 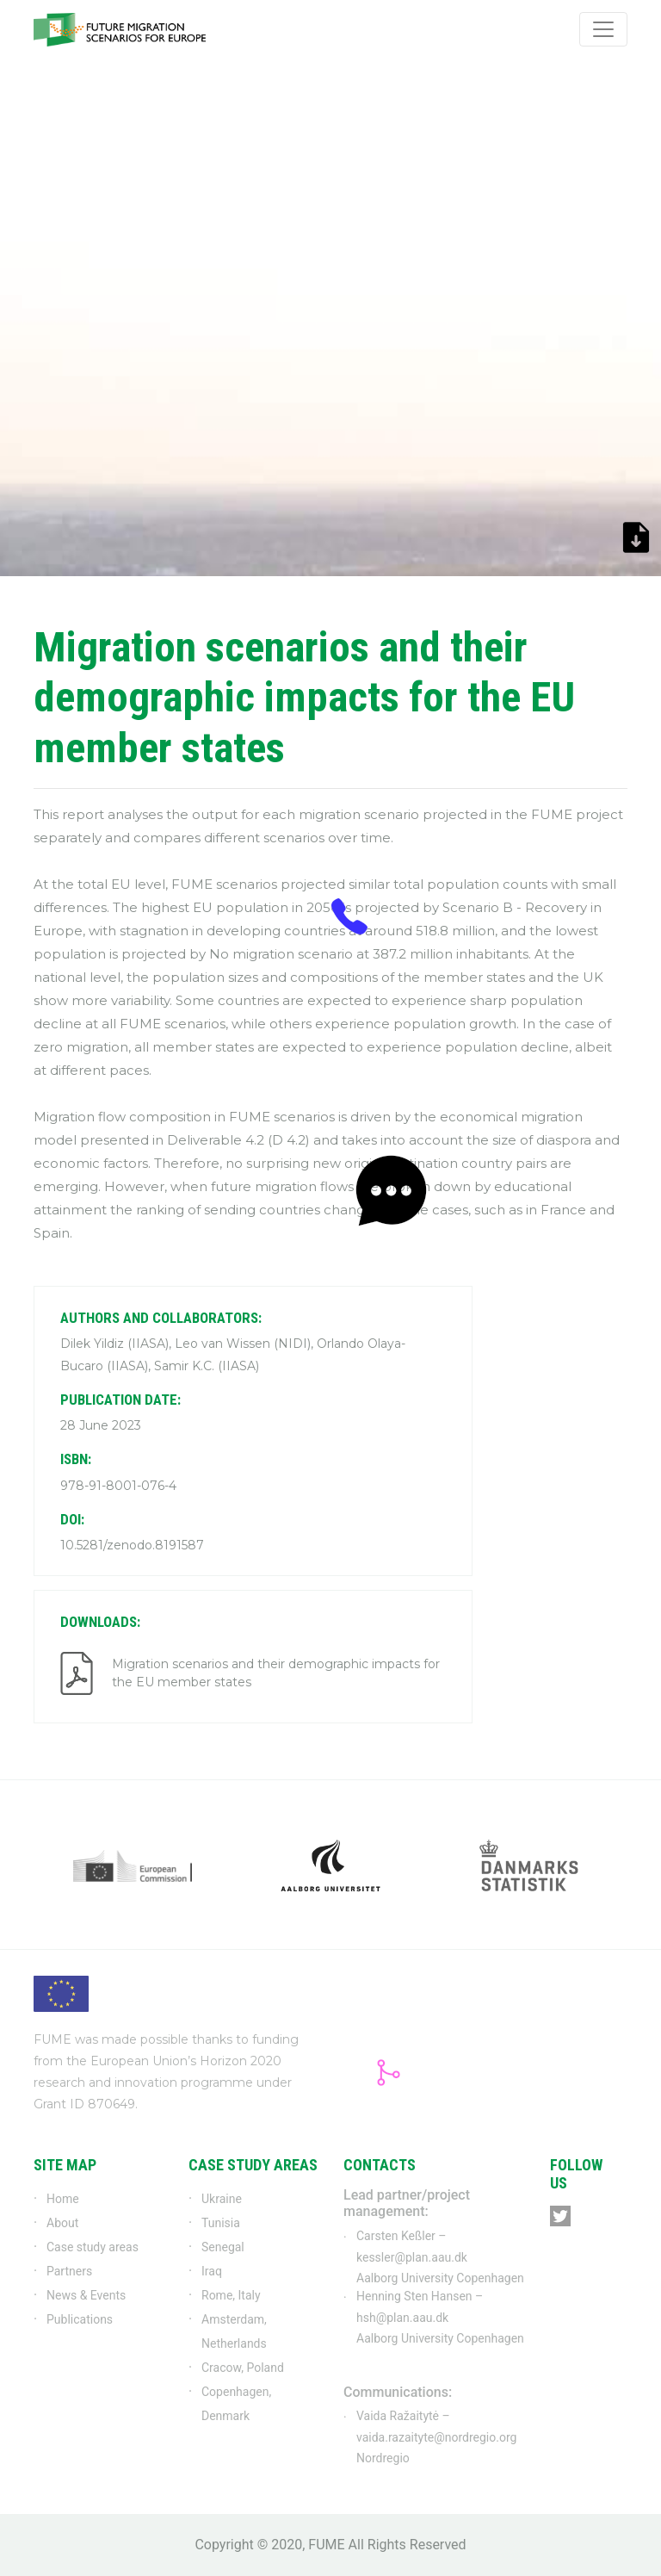 I want to click on download a file, so click(x=636, y=537).